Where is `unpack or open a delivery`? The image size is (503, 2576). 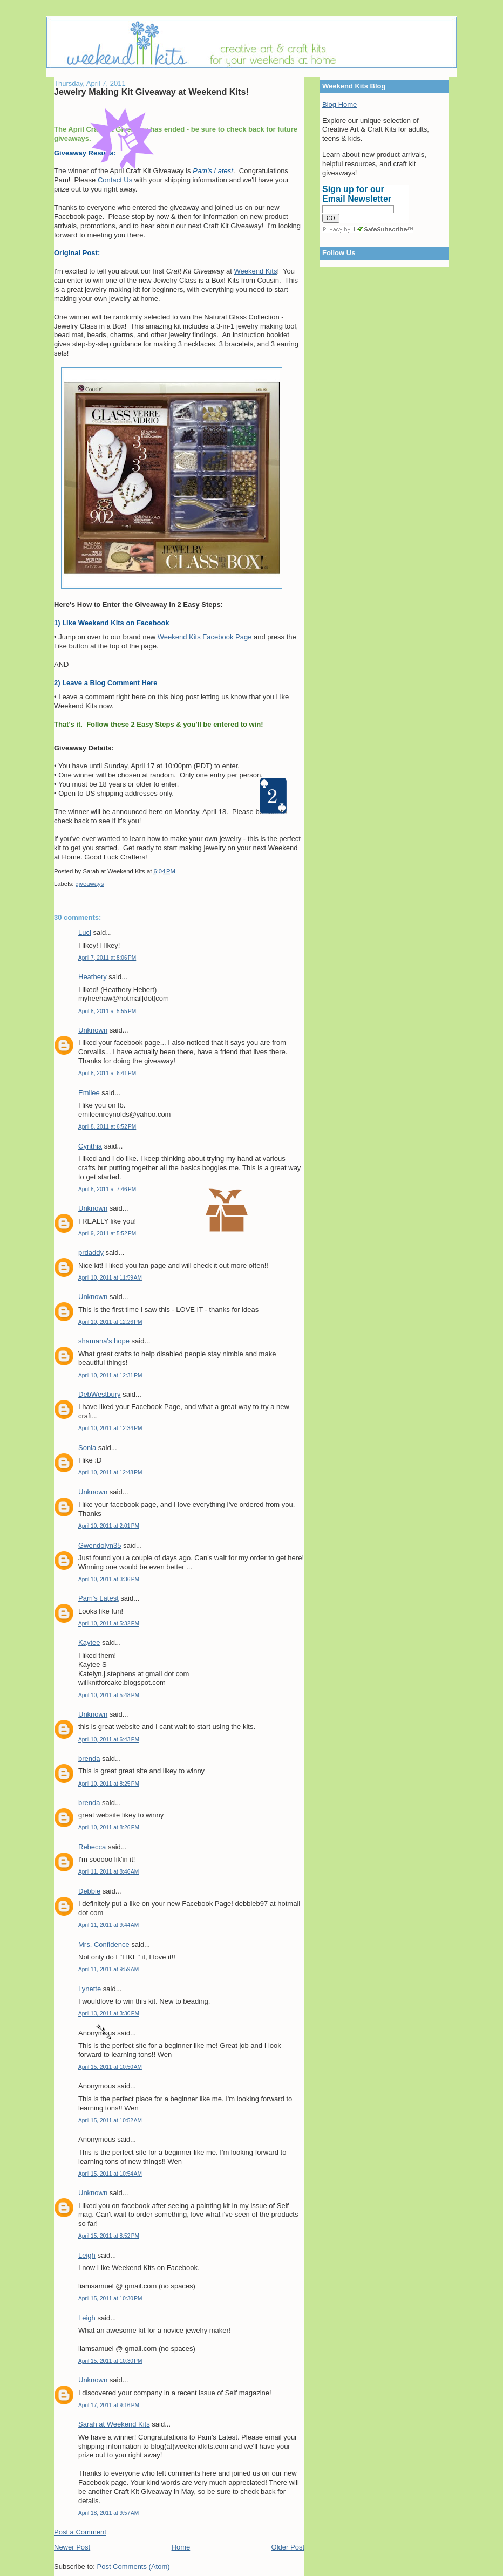
unpack or open a delivery is located at coordinates (227, 1210).